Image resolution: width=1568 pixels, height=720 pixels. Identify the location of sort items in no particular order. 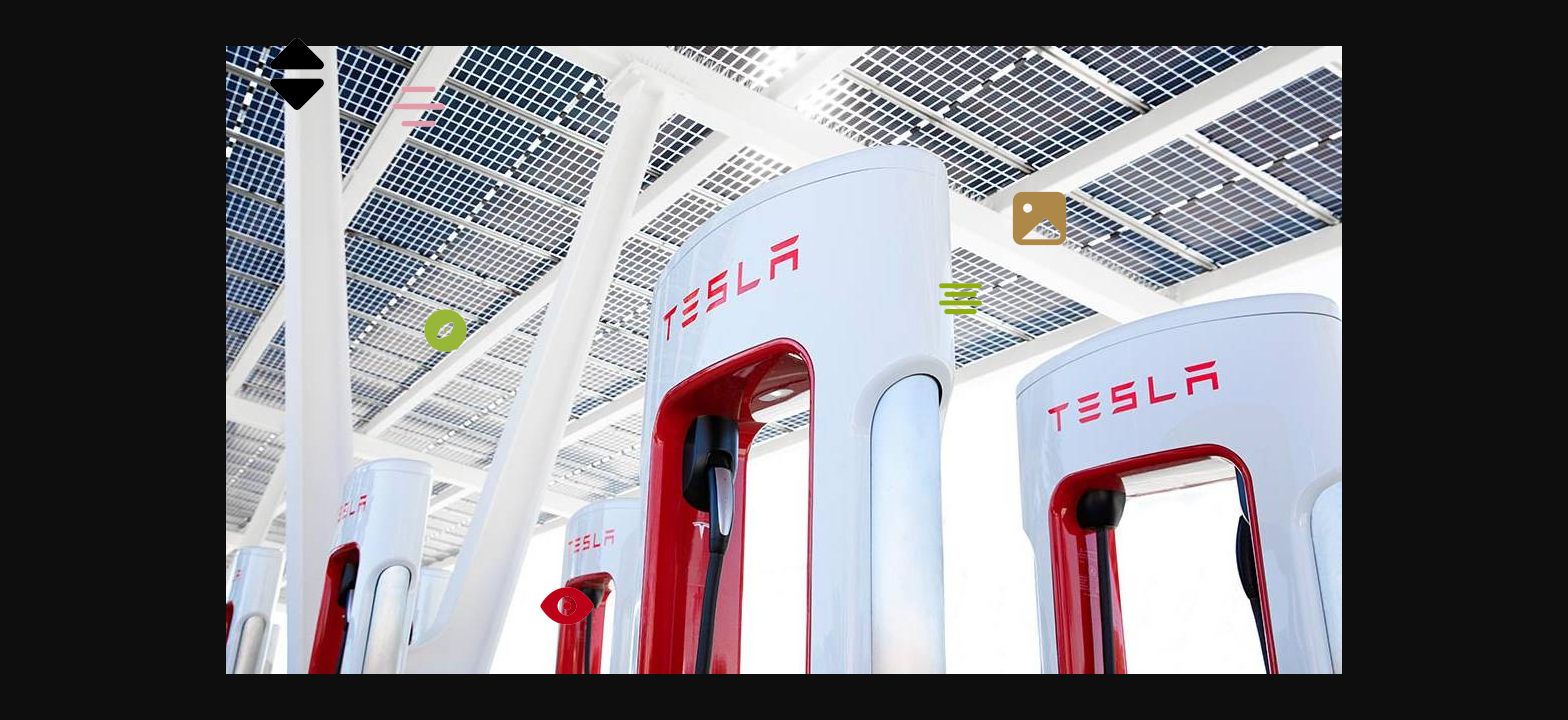
(297, 74).